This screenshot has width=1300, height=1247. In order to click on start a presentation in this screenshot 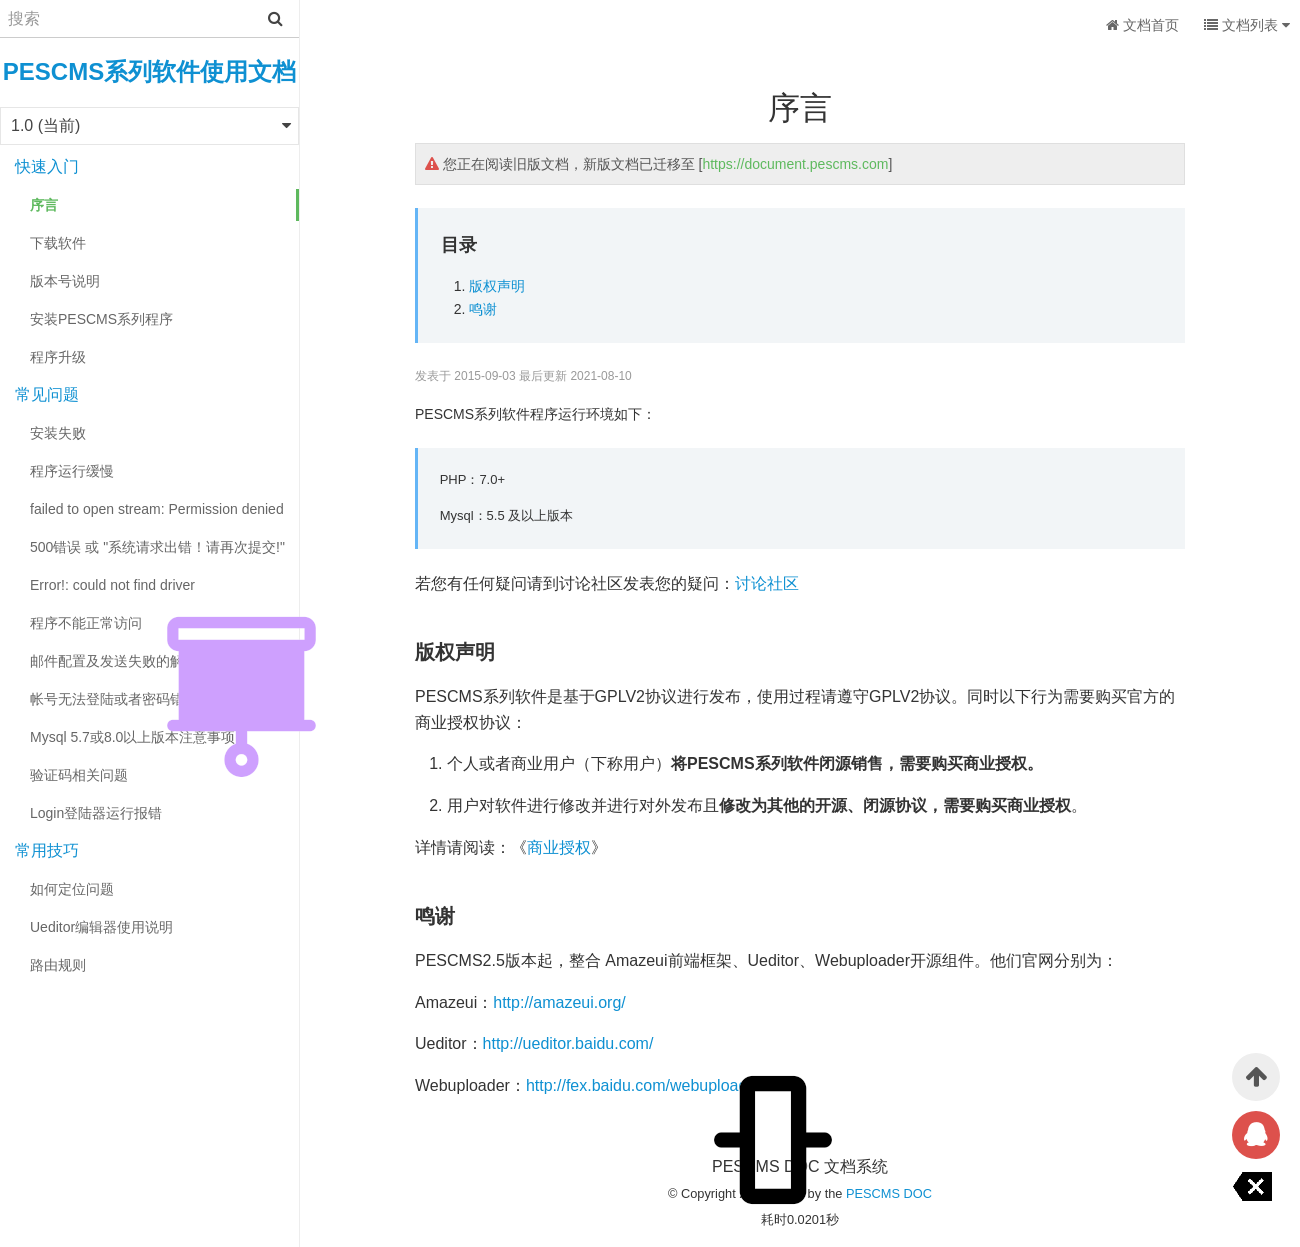, I will do `click(241, 685)`.